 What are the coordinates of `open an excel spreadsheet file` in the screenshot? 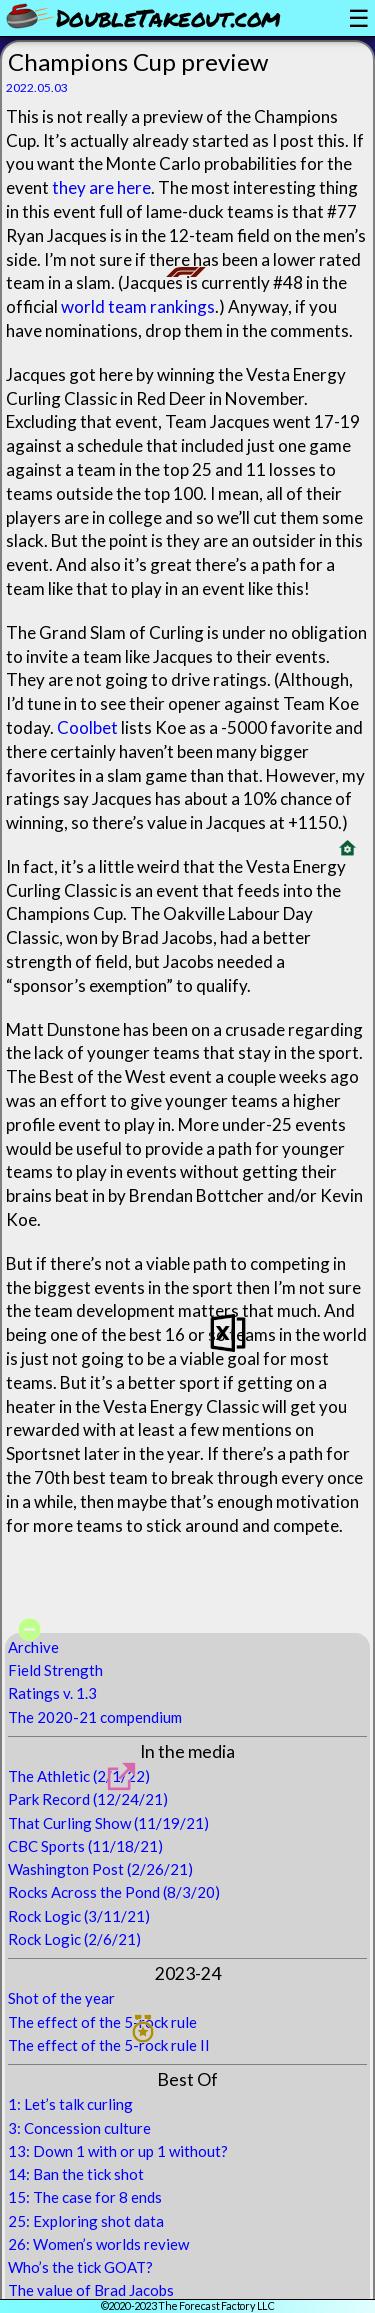 It's located at (228, 1333).